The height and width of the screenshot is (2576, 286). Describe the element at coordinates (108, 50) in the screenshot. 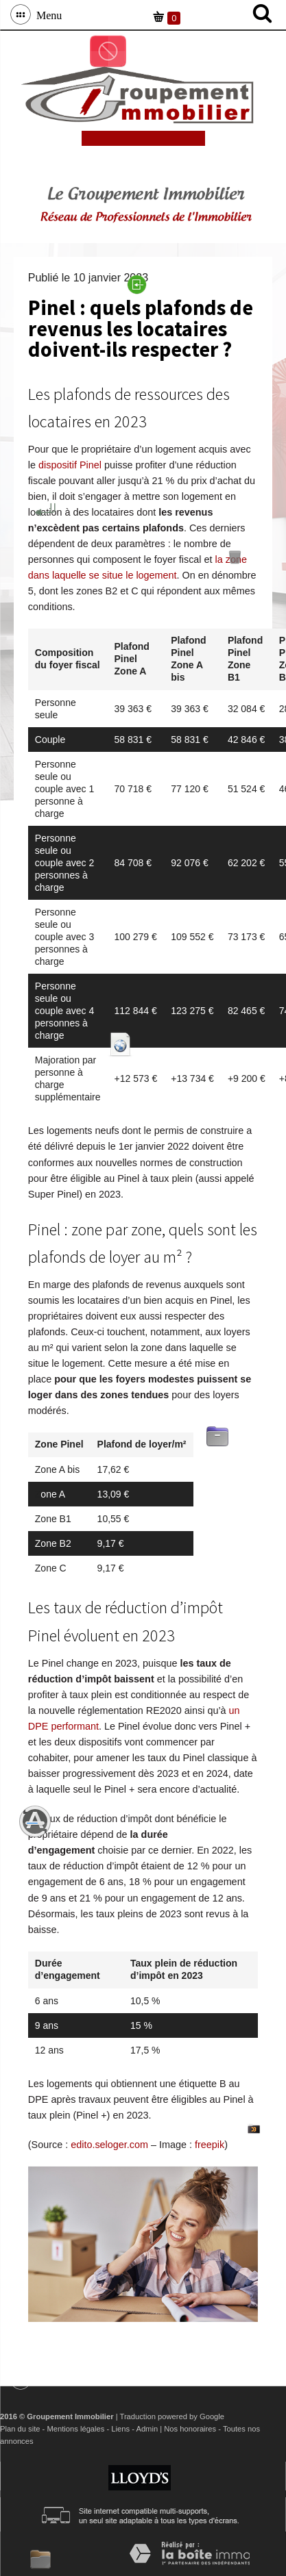

I see `indicates a missing or broken image` at that location.